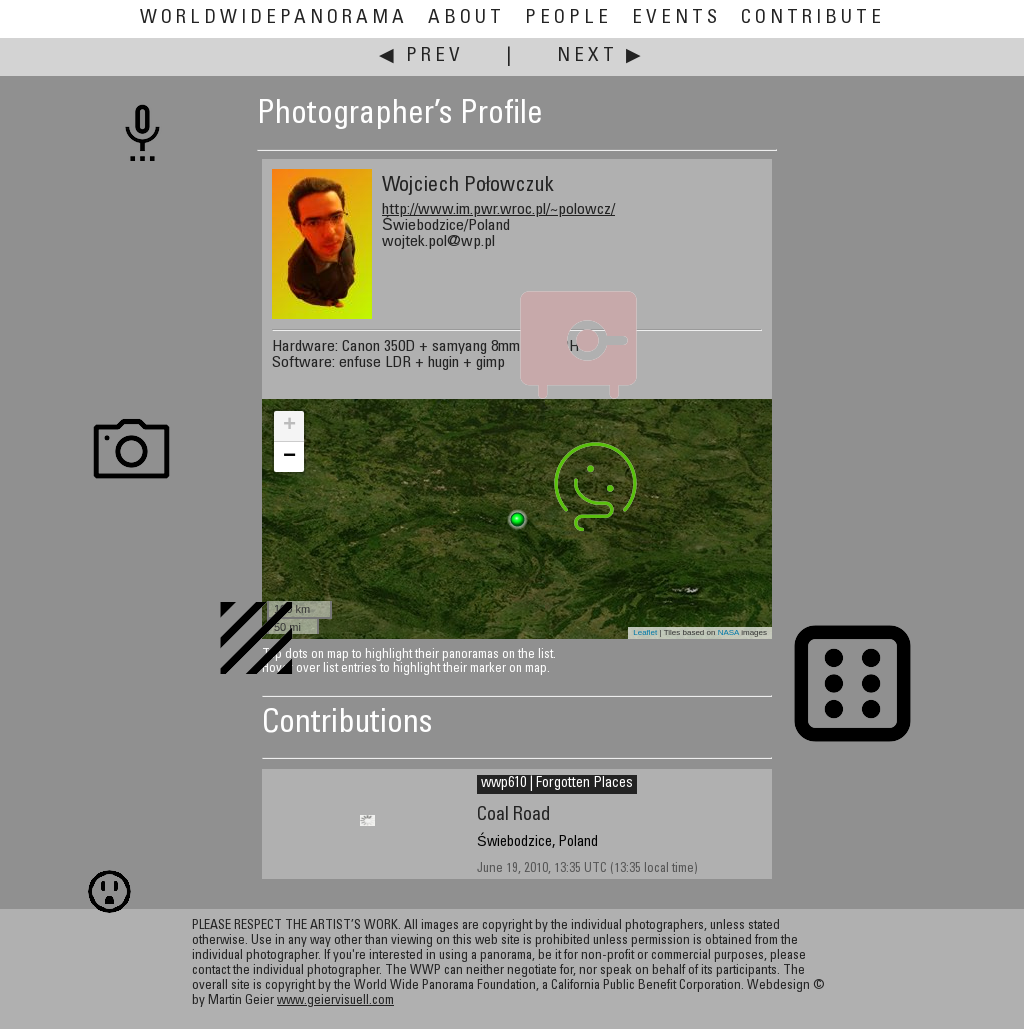 The image size is (1024, 1029). What do you see at coordinates (256, 638) in the screenshot?
I see `apply texture or pattern overlay` at bounding box center [256, 638].